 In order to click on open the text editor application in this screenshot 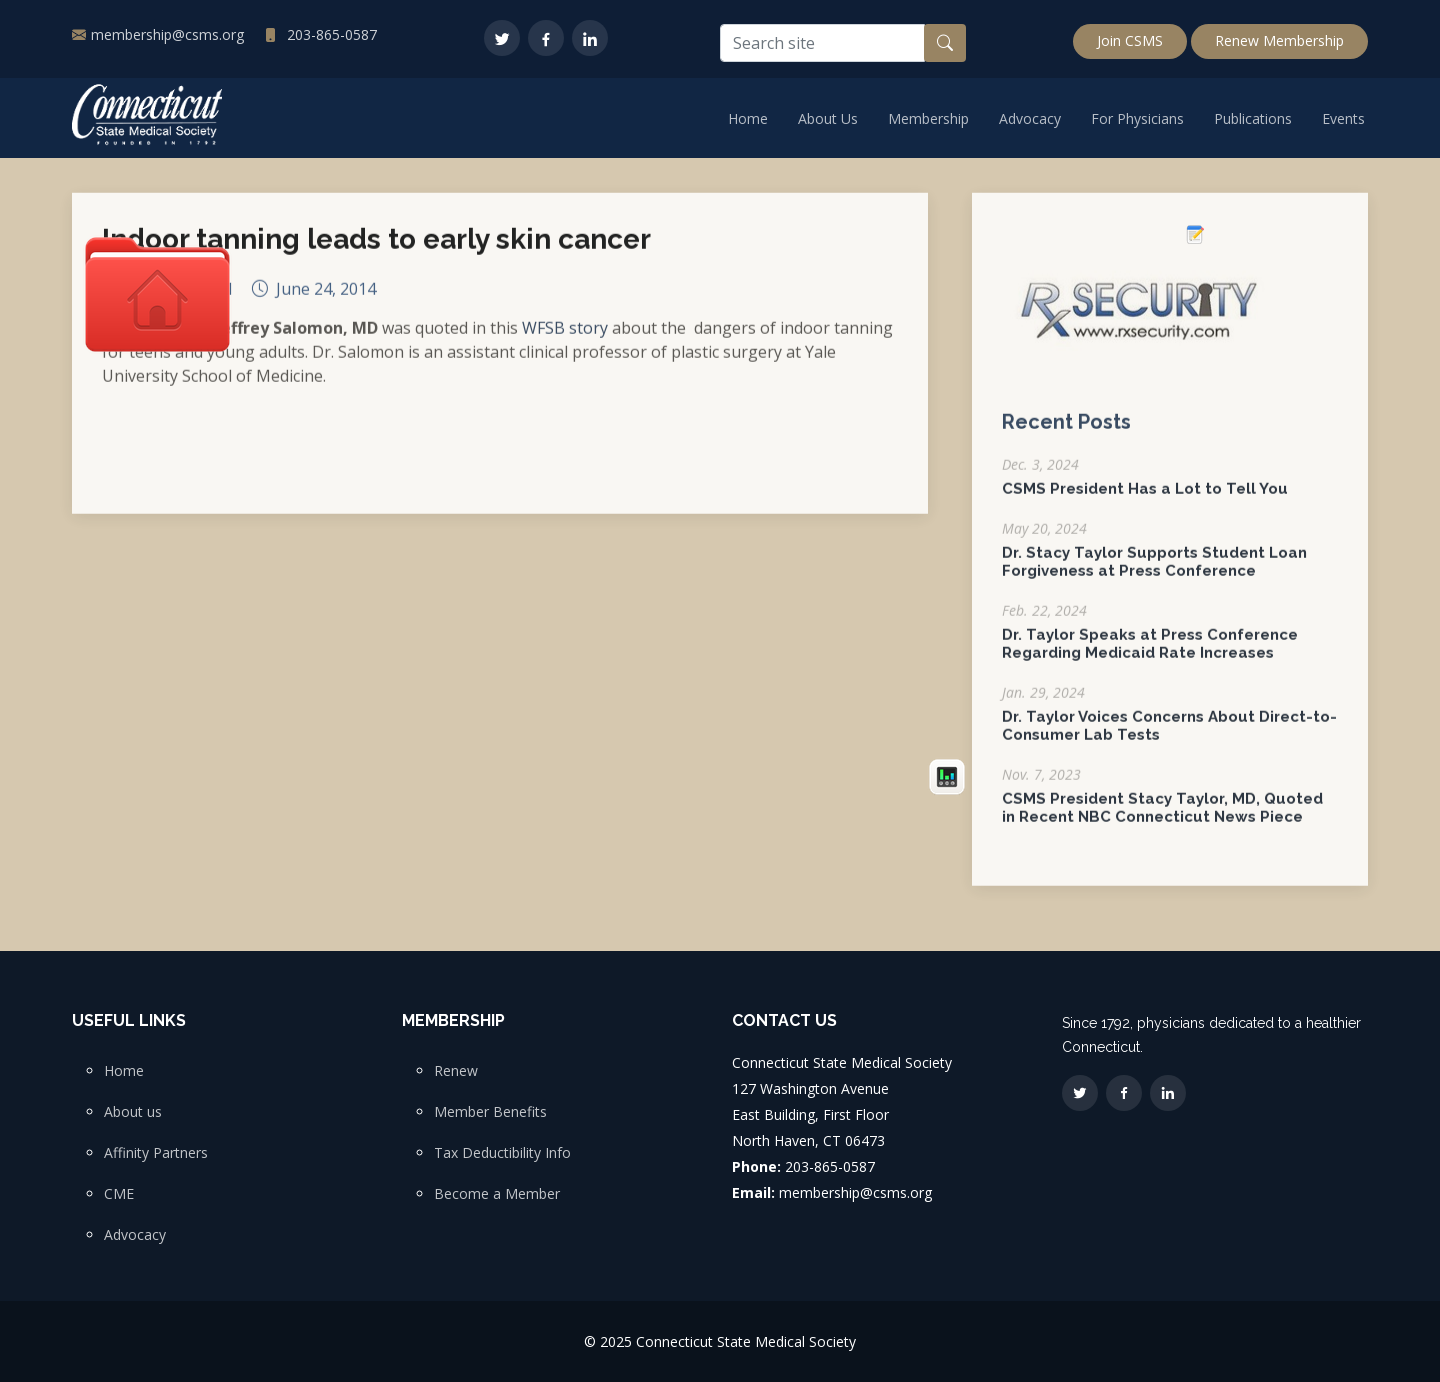, I will do `click(1194, 234)`.